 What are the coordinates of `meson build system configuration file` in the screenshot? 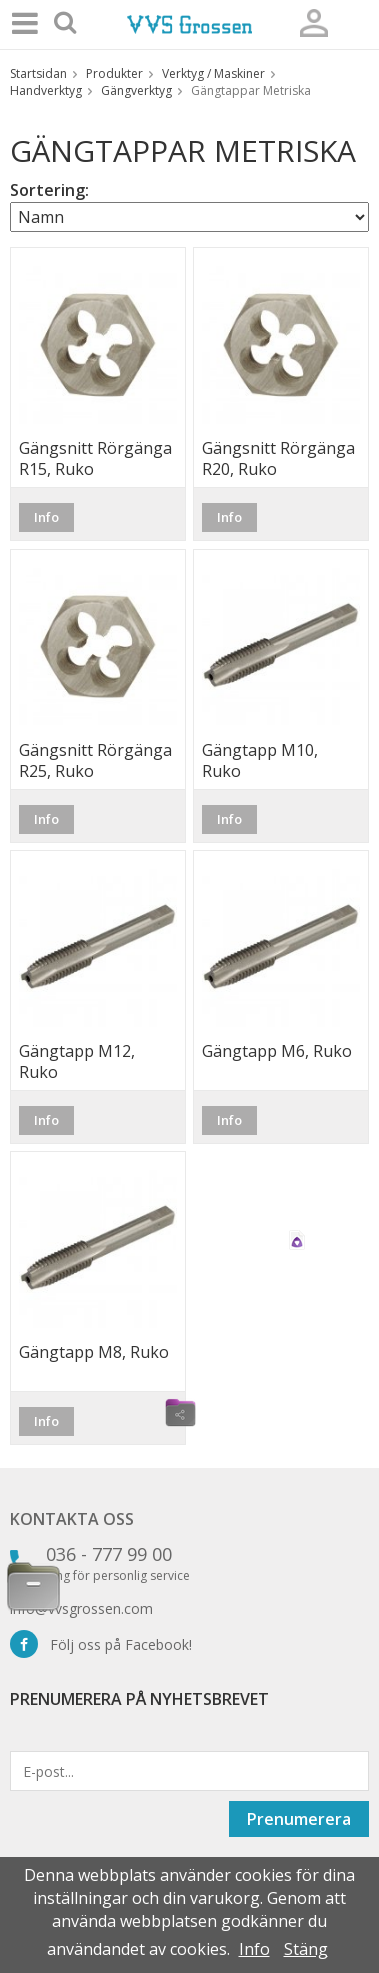 It's located at (297, 1240).